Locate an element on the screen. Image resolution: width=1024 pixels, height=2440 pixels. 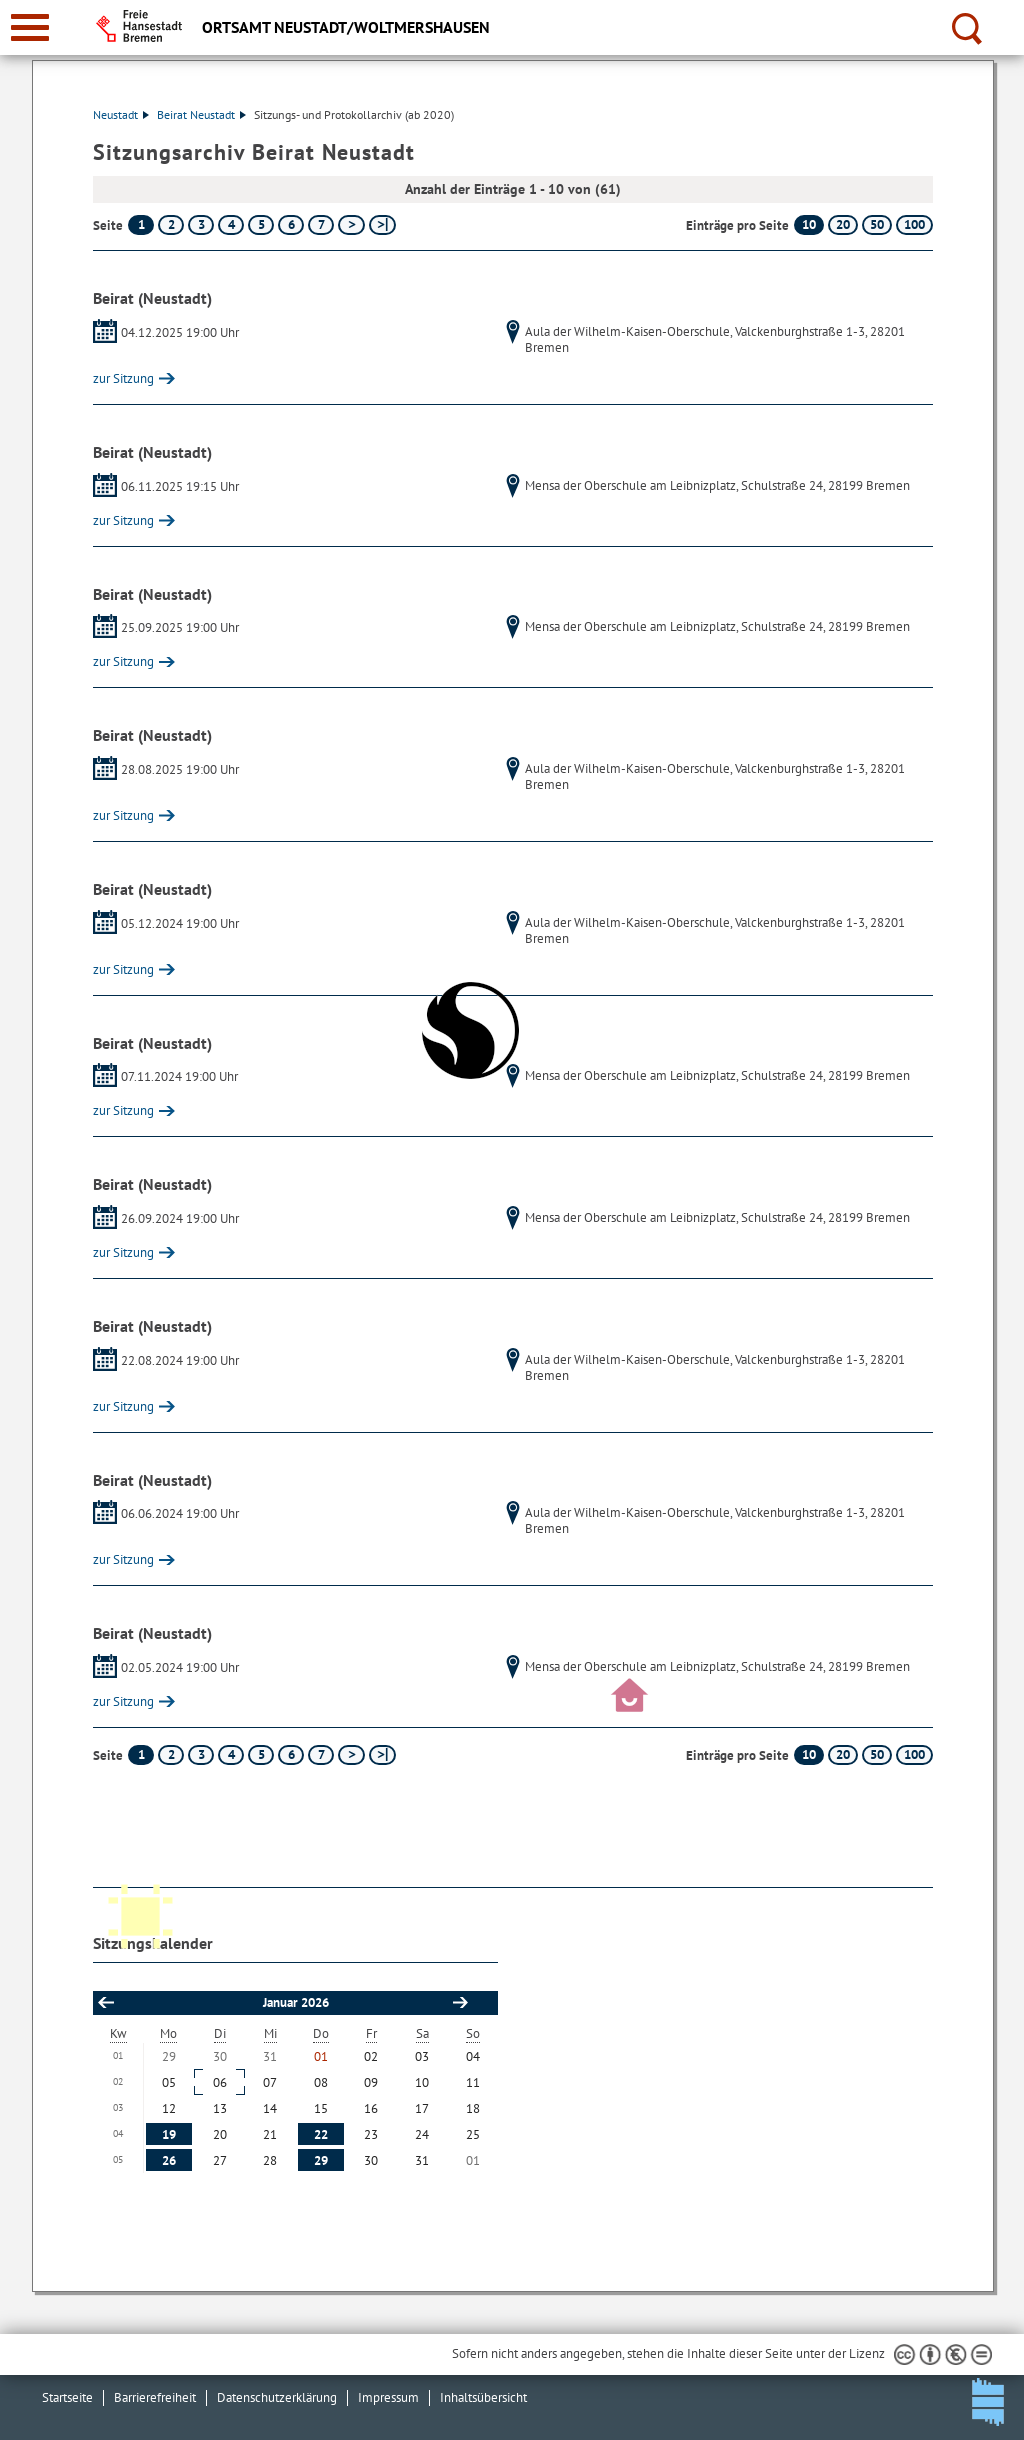
go to home screen is located at coordinates (629, 1696).